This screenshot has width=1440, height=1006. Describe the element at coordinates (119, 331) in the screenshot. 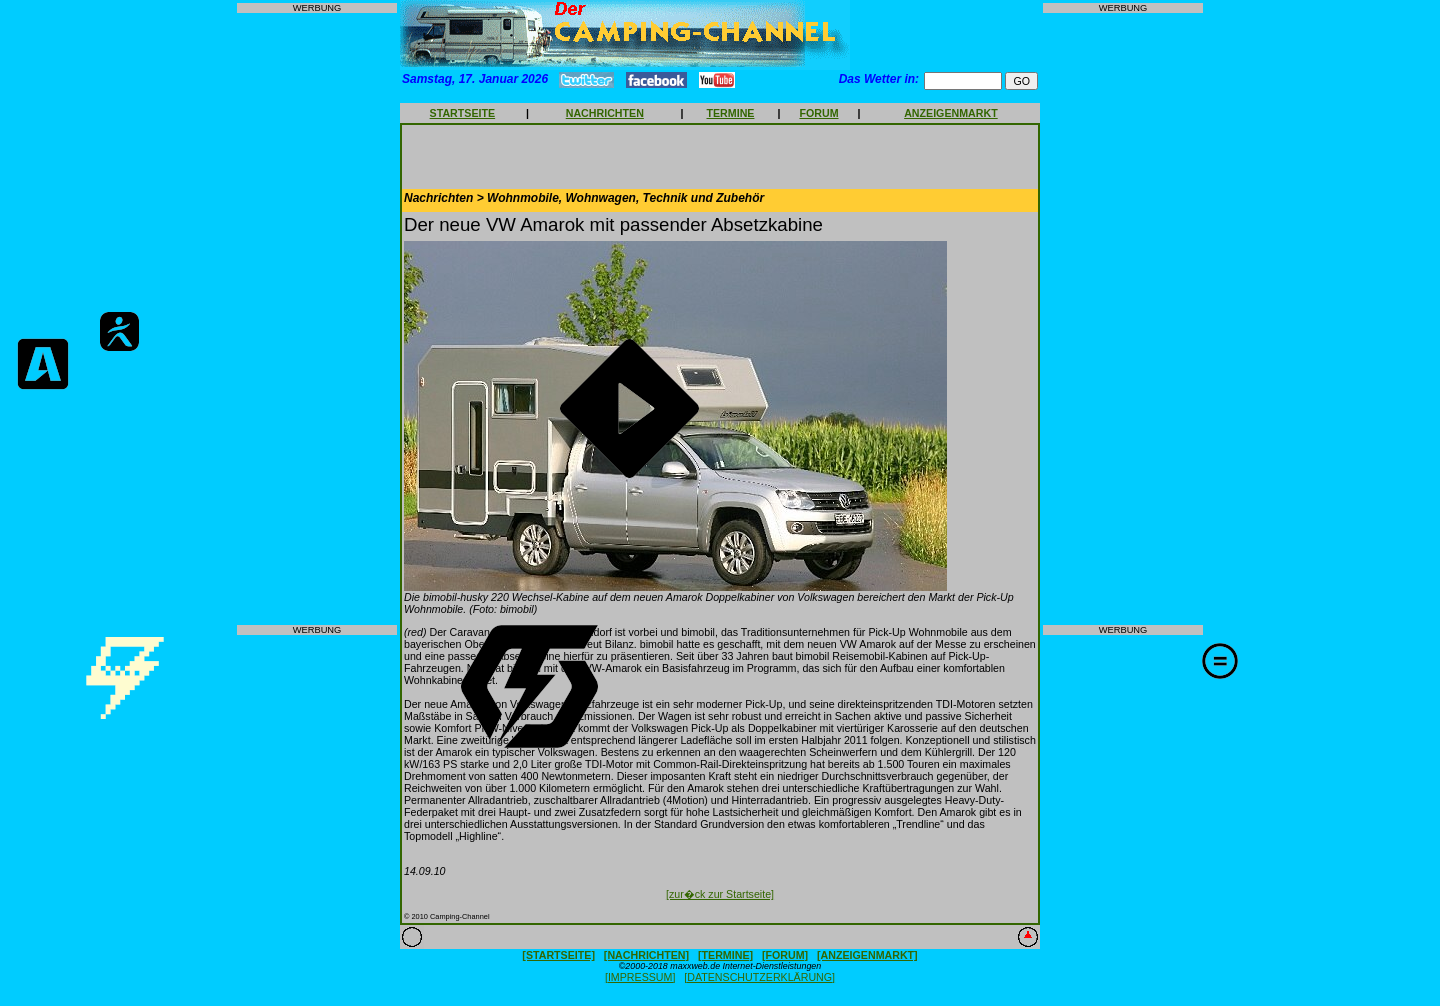

I see `open the Île-de-France Mobilités app` at that location.